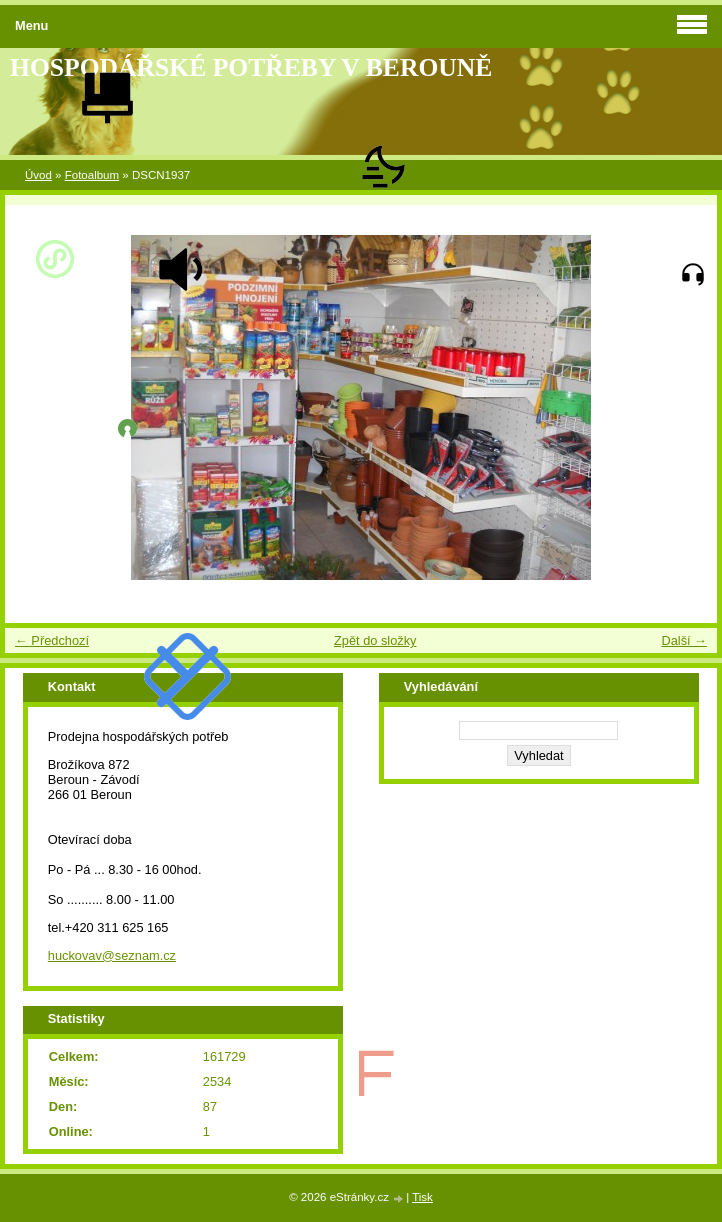  Describe the element at coordinates (179, 269) in the screenshot. I see `decrease audio volume` at that location.